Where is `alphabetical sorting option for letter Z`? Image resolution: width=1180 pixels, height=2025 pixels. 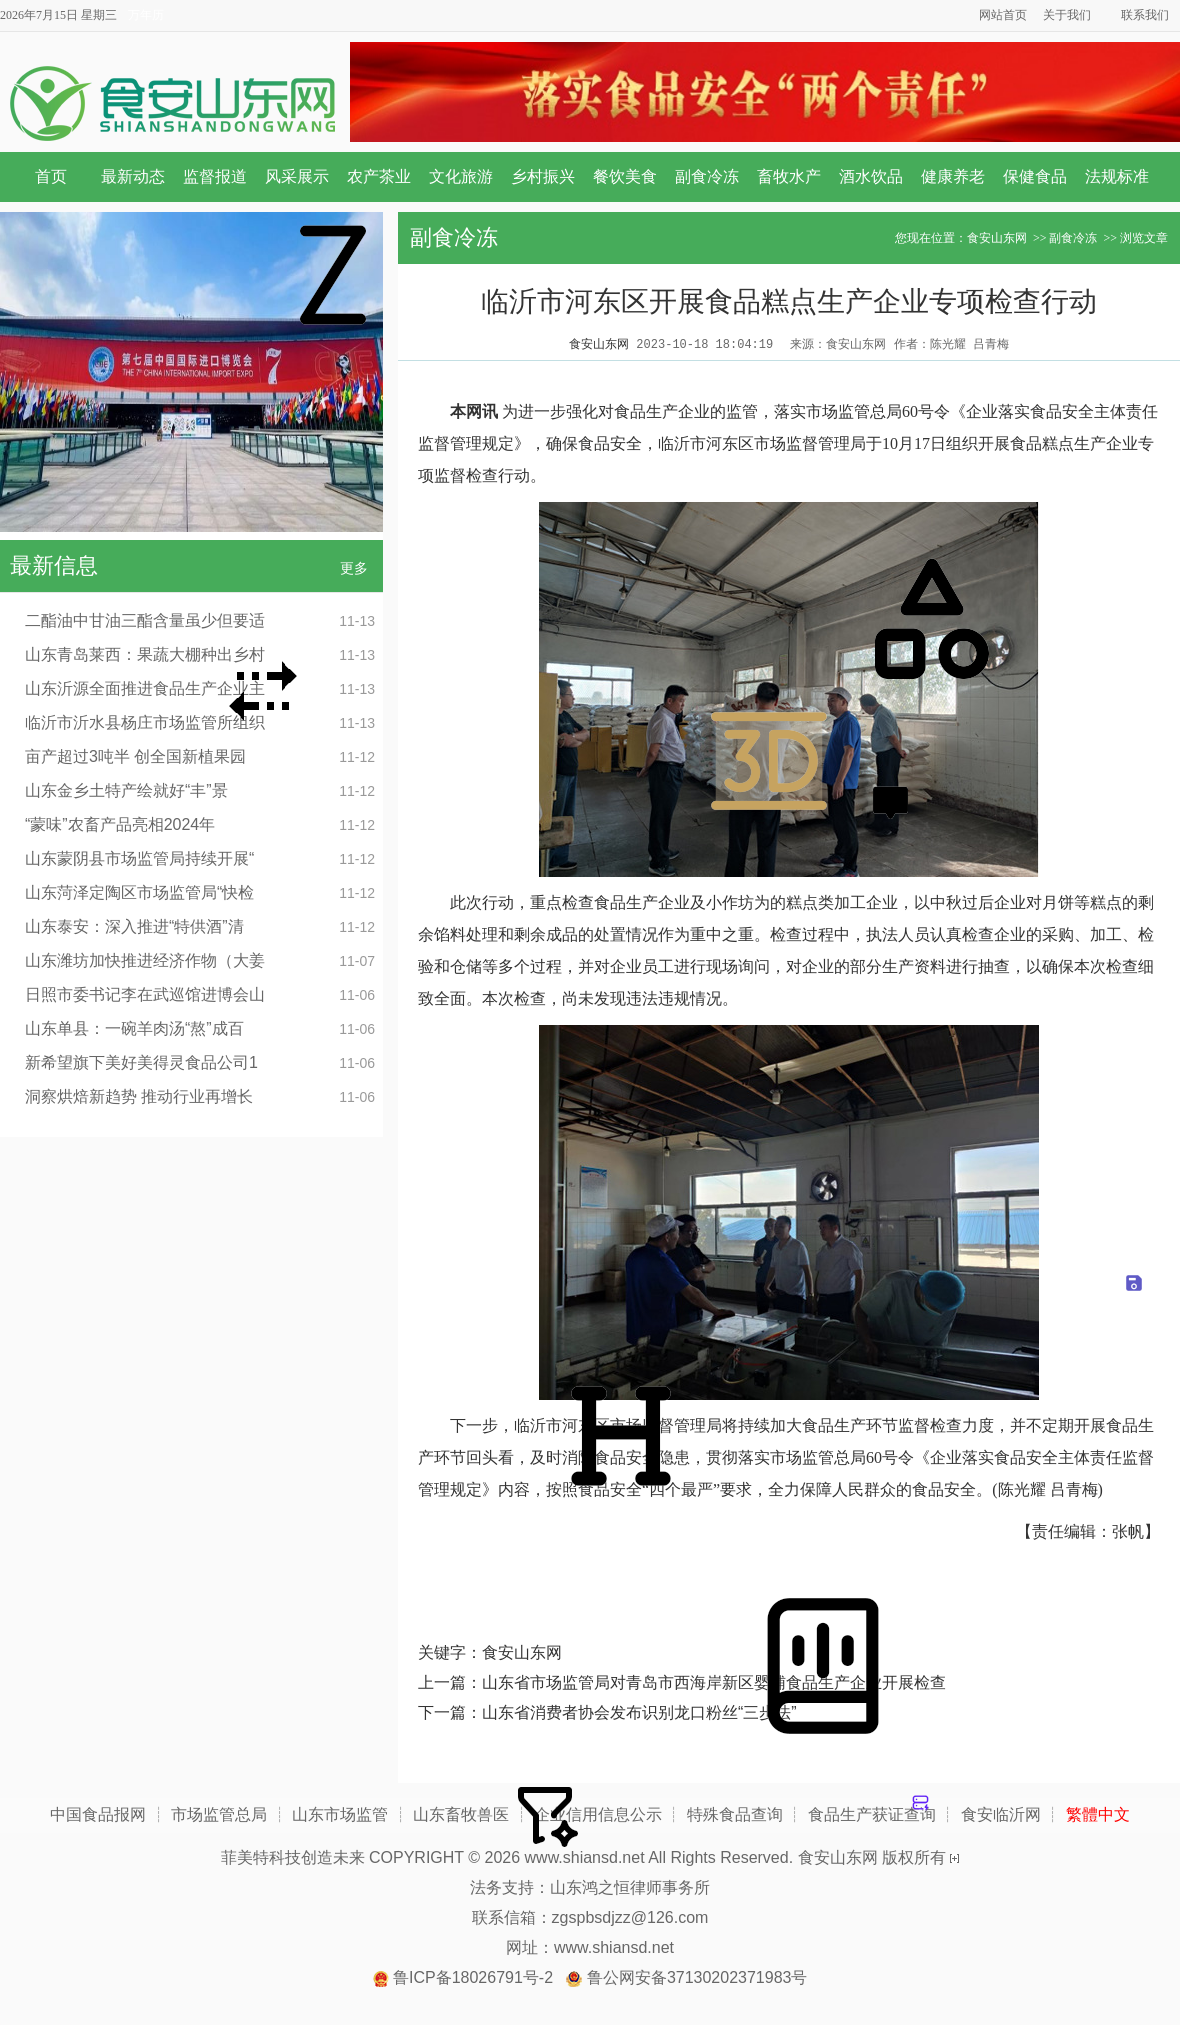 alphabetical sorting option for letter Z is located at coordinates (333, 275).